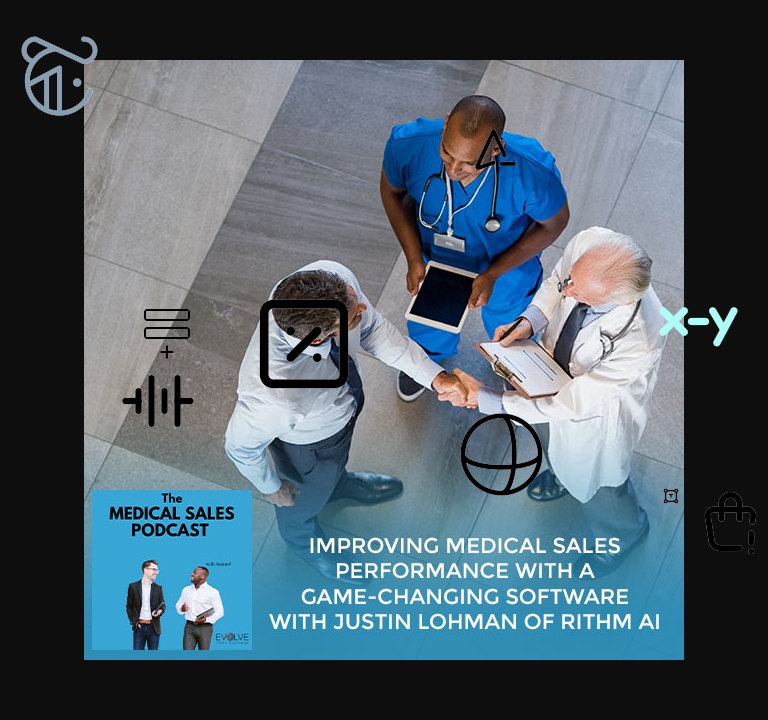 The width and height of the screenshot is (768, 720). What do you see at coordinates (167, 330) in the screenshot?
I see `add a new row at the bottom` at bounding box center [167, 330].